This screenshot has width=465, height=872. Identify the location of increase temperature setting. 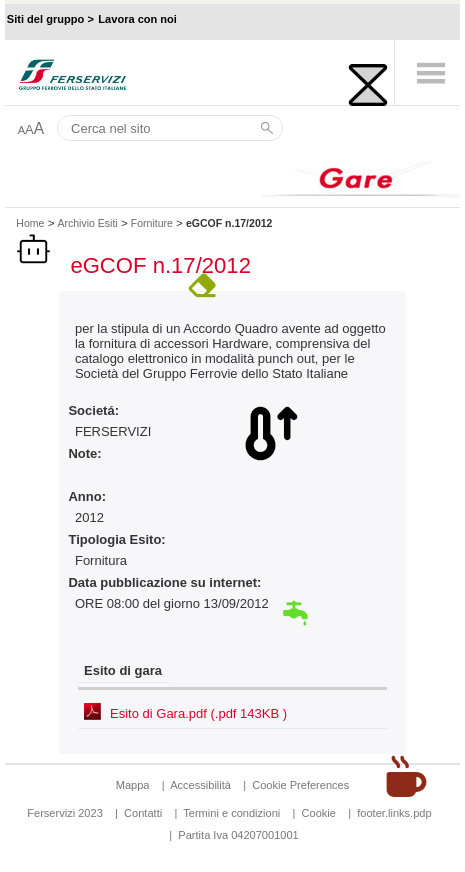
(270, 433).